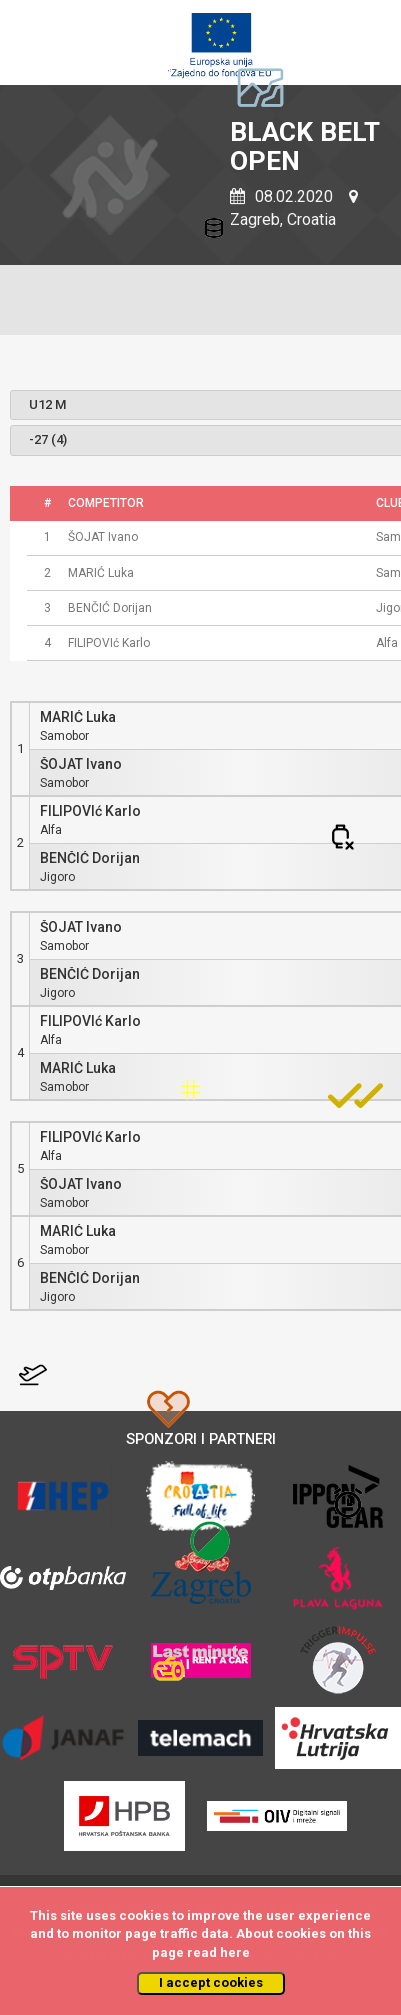 This screenshot has height=2015, width=401. I want to click on disconnect or unpair smartwatch, so click(340, 836).